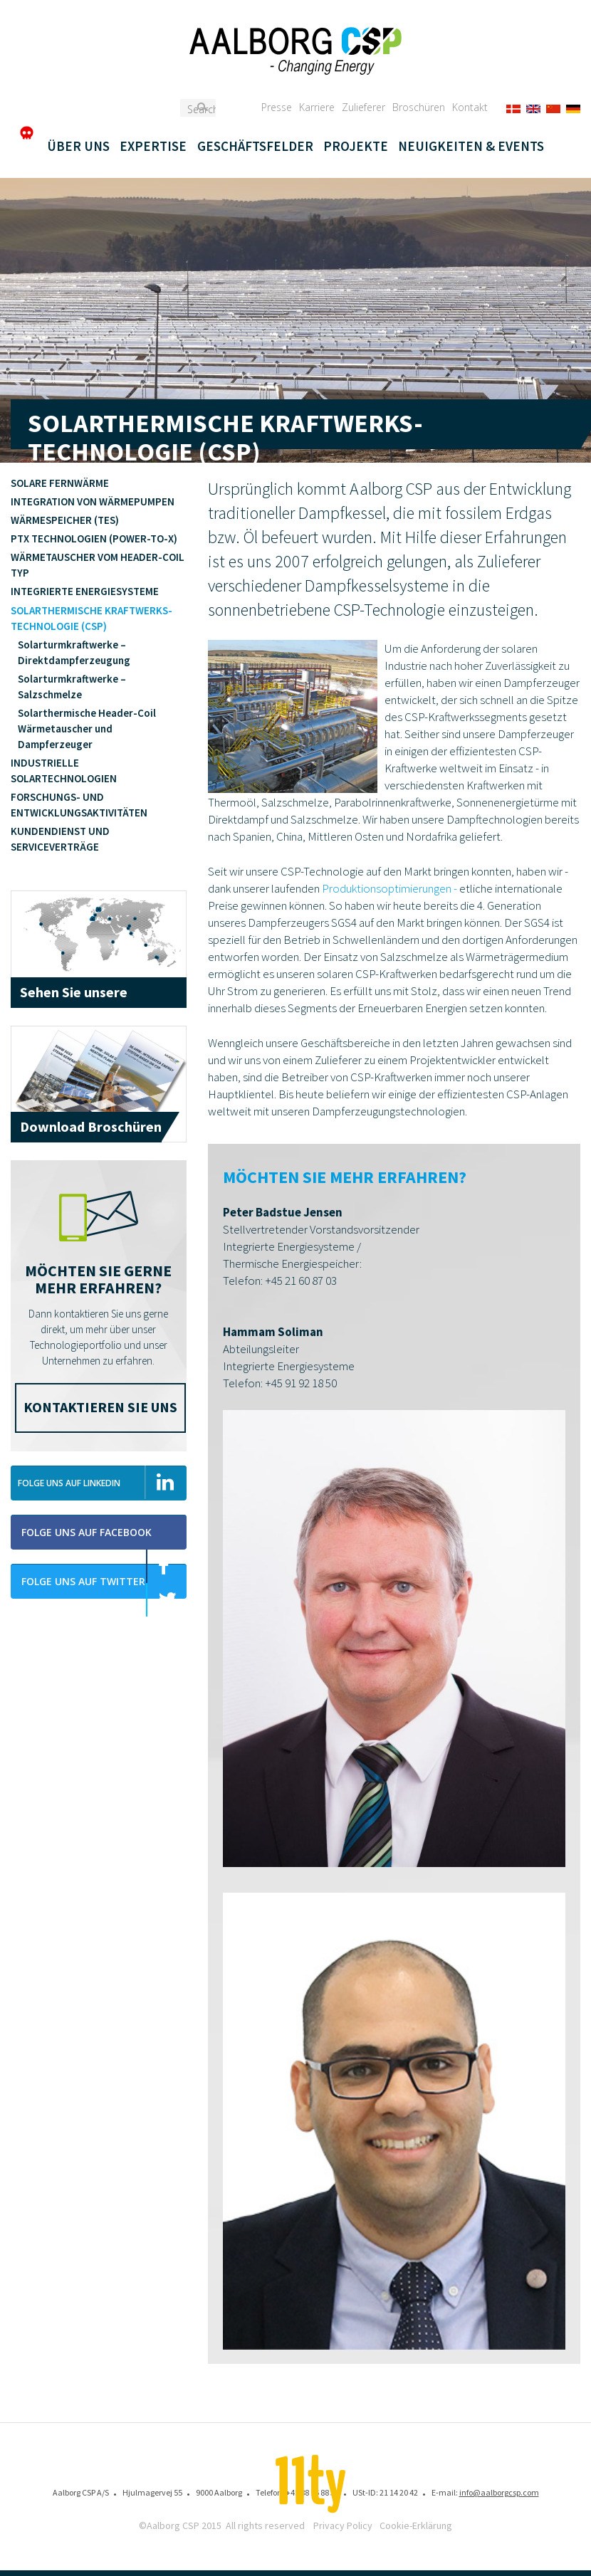 This screenshot has width=591, height=2576. I want to click on 11ty (Eleventy) static site generator logo, so click(310, 2480).